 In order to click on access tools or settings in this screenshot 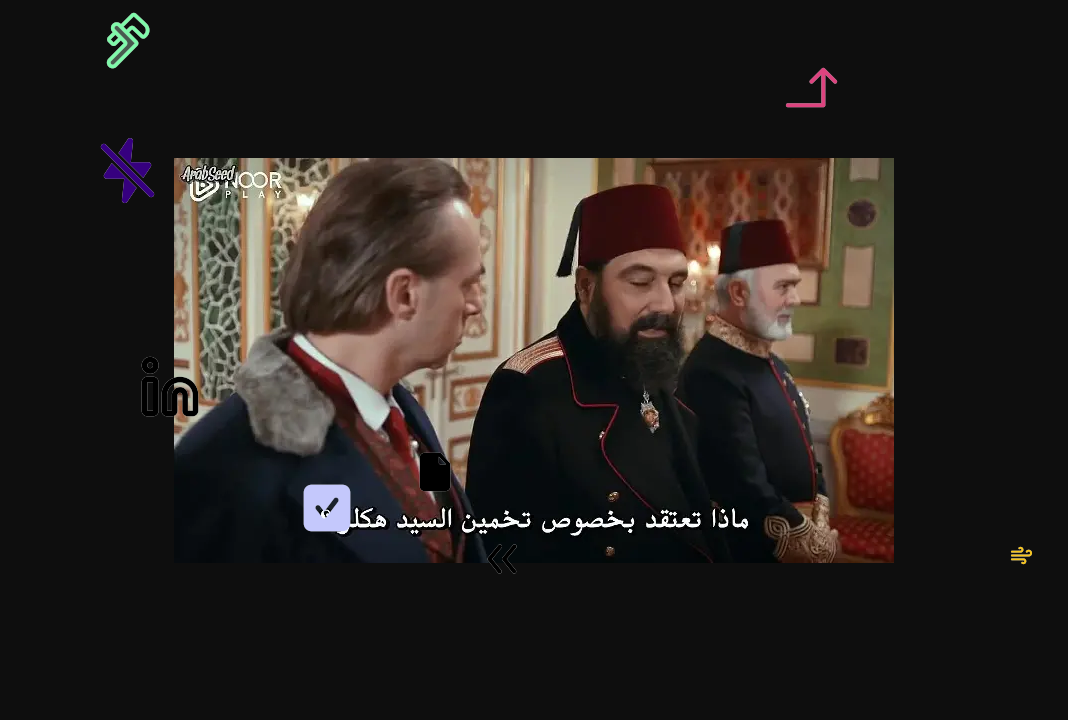, I will do `click(125, 40)`.